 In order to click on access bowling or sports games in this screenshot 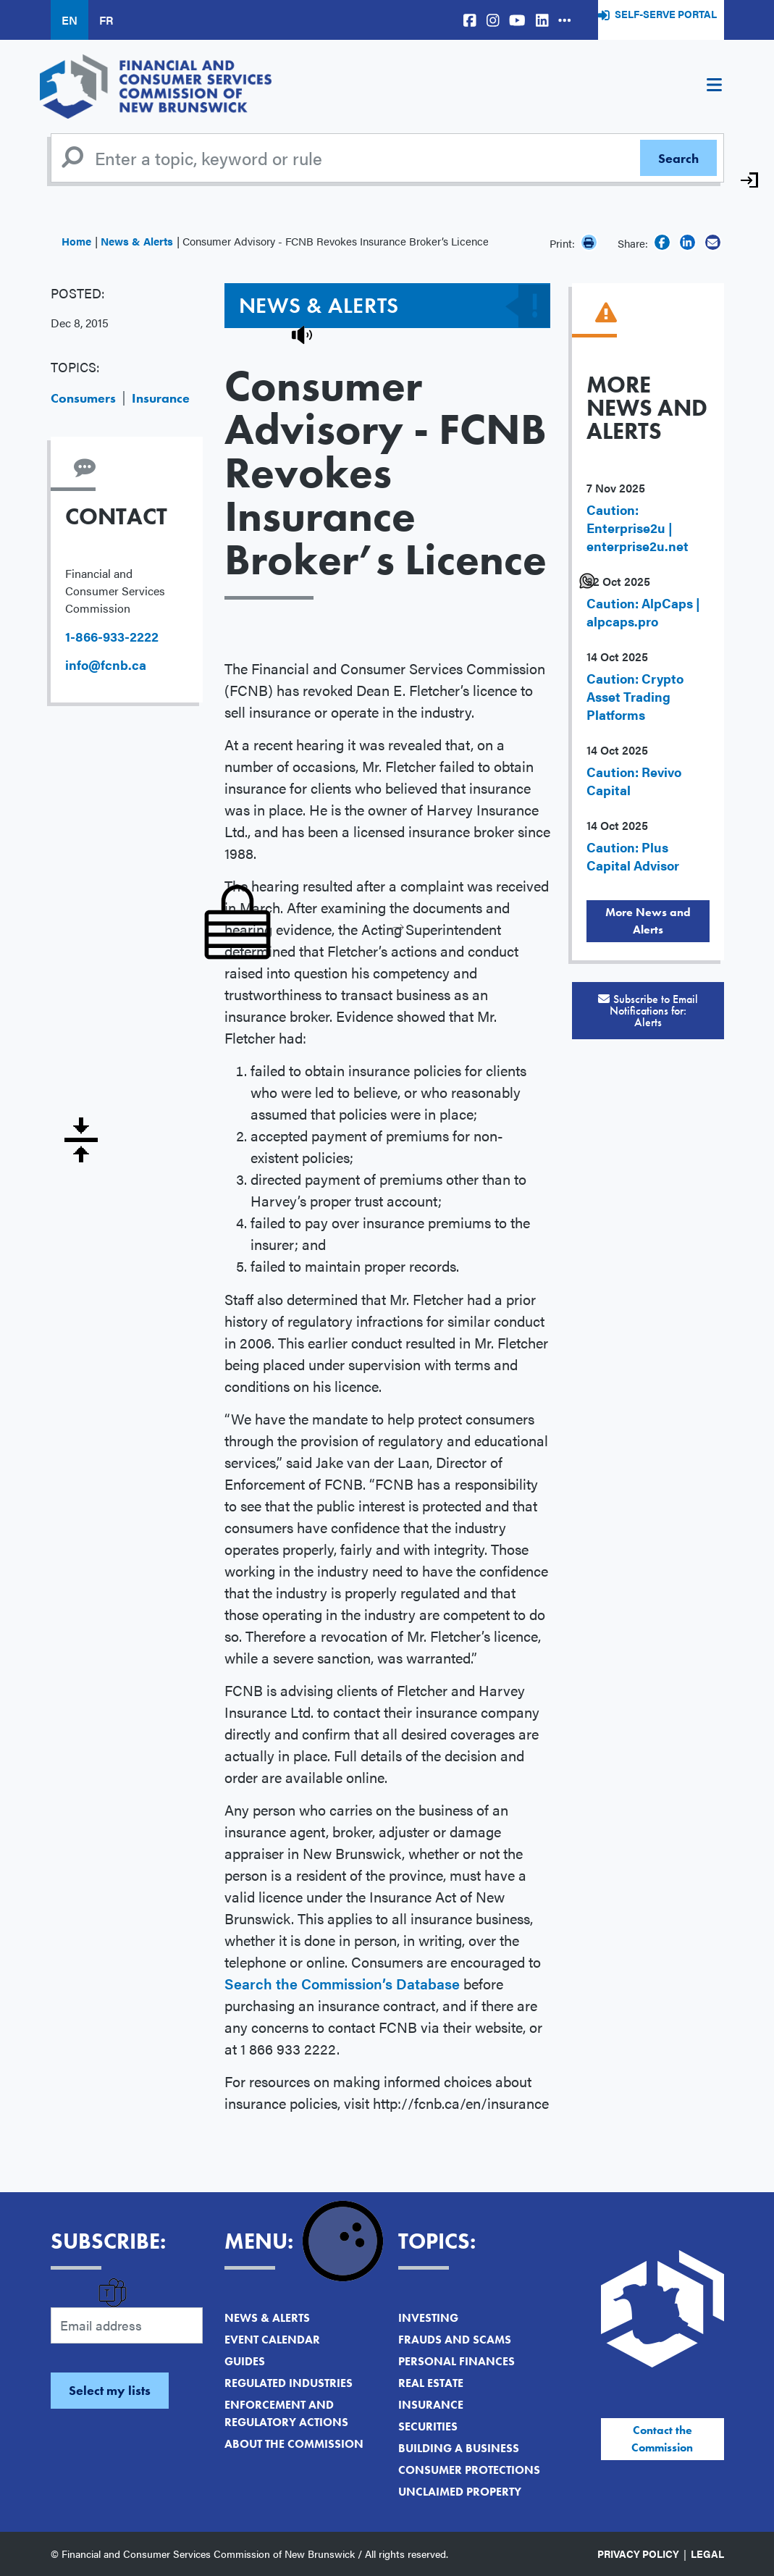, I will do `click(342, 2241)`.